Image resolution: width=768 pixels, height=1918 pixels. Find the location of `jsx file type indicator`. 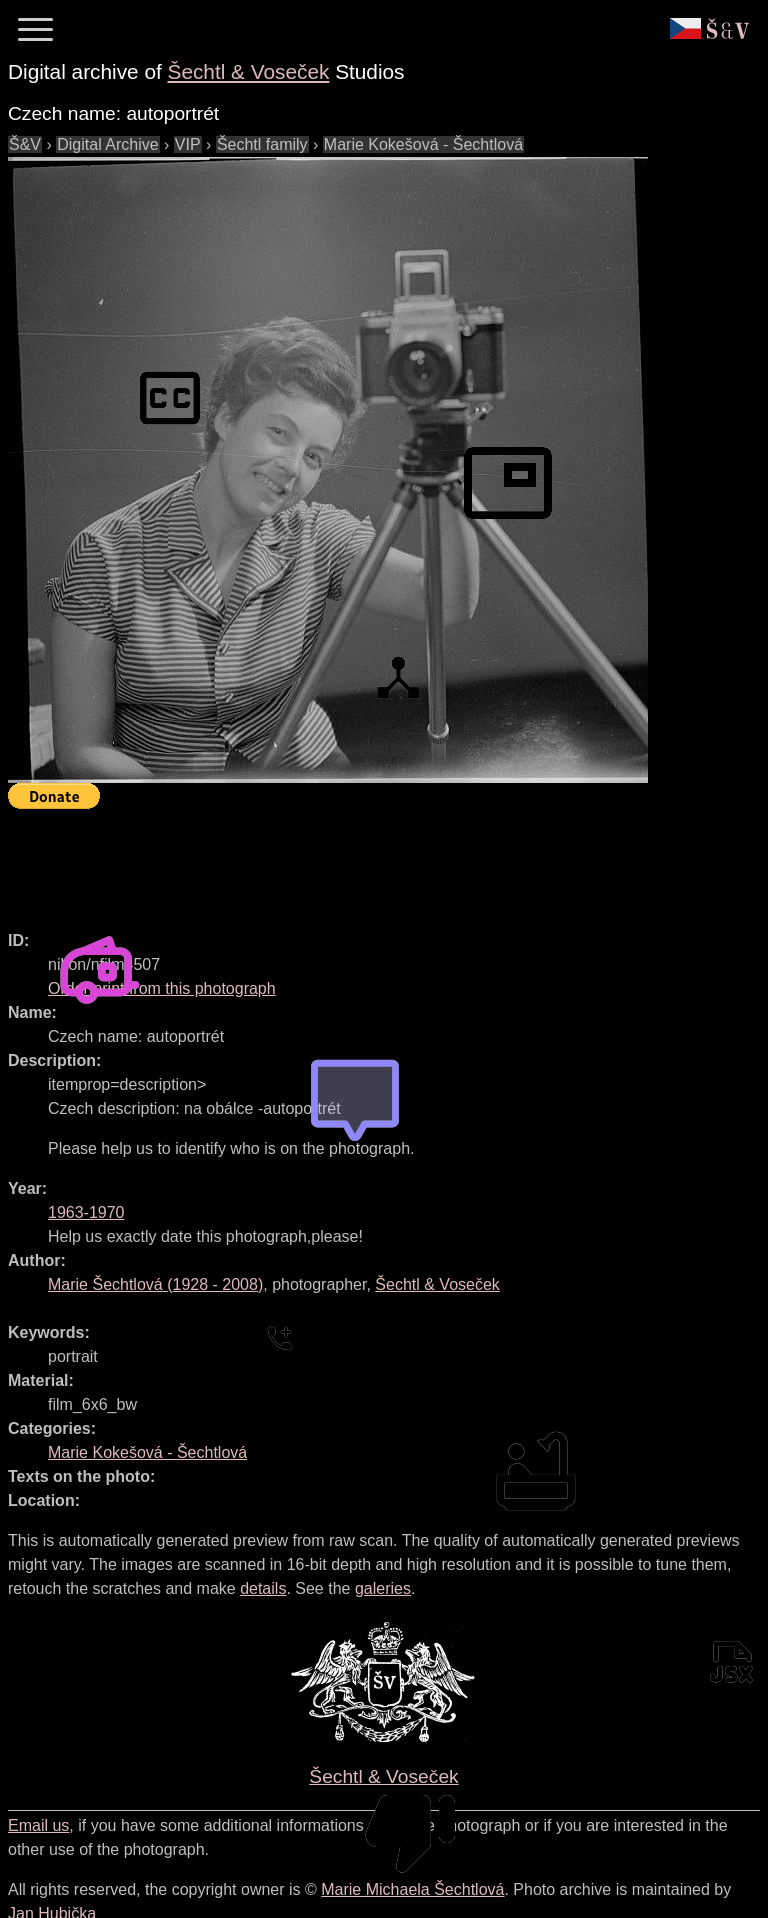

jsx file type indicator is located at coordinates (732, 1663).